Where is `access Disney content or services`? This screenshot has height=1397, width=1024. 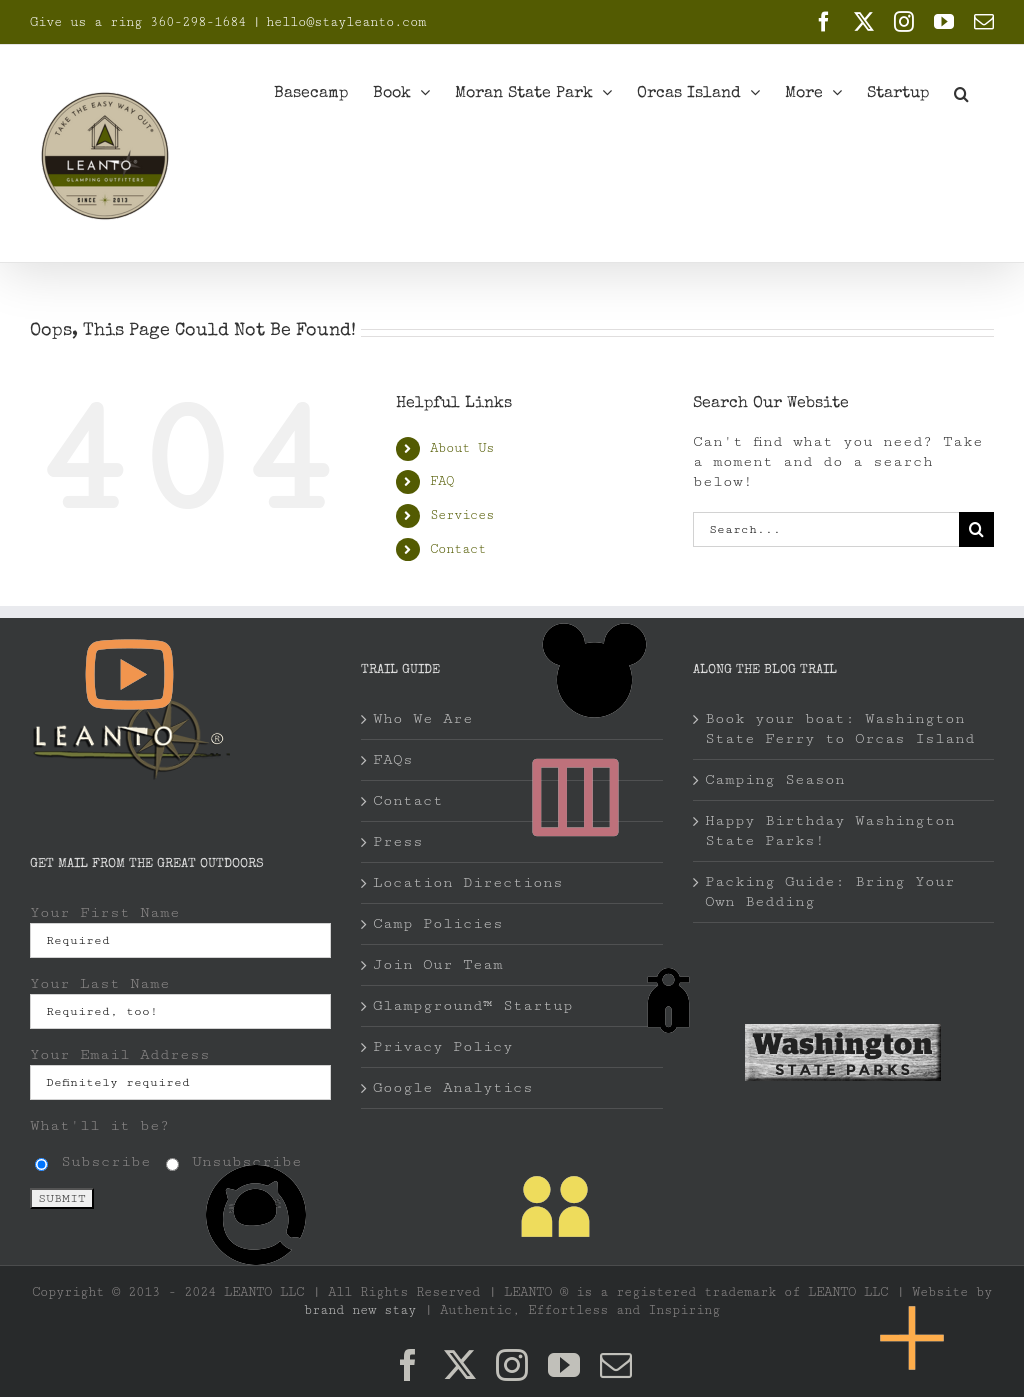 access Disney content or services is located at coordinates (594, 670).